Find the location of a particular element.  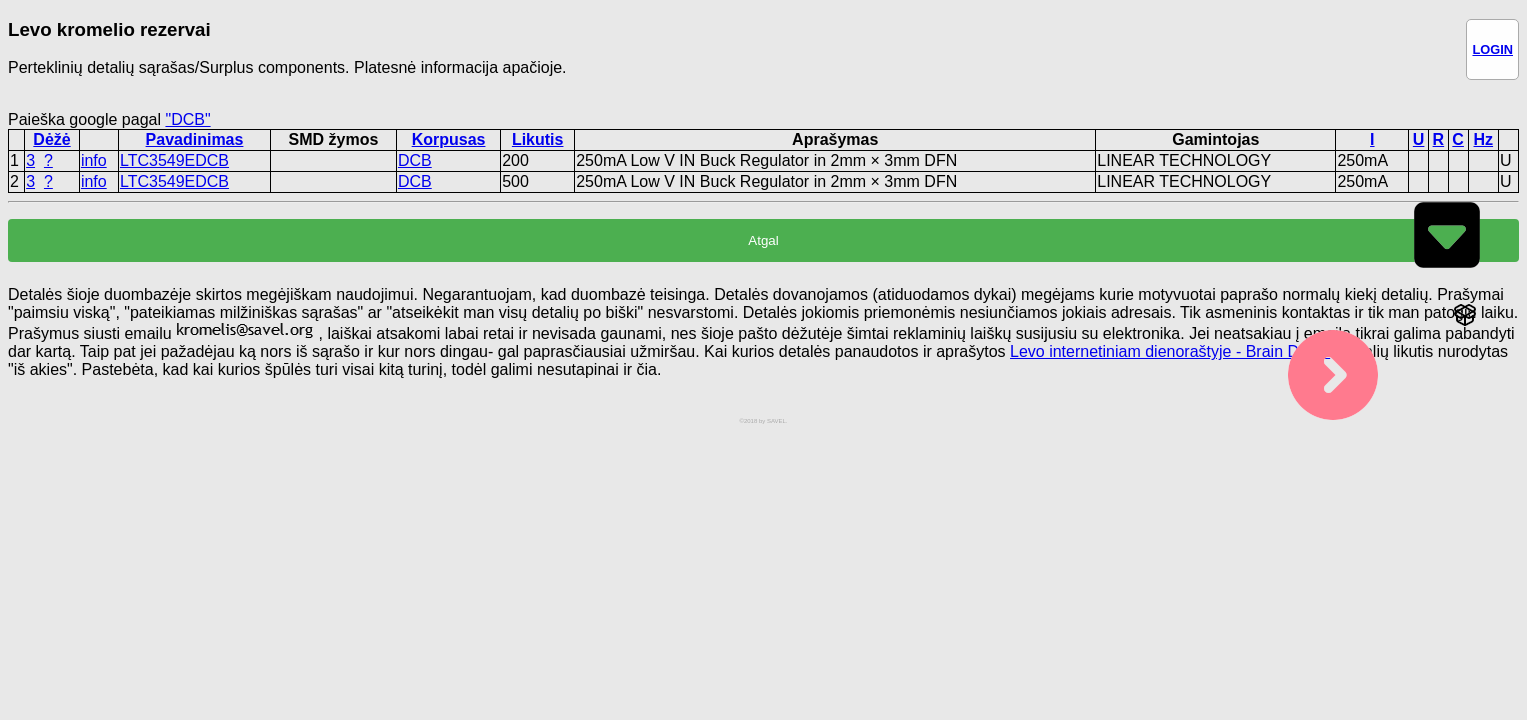

go to next item or page is located at coordinates (1333, 375).